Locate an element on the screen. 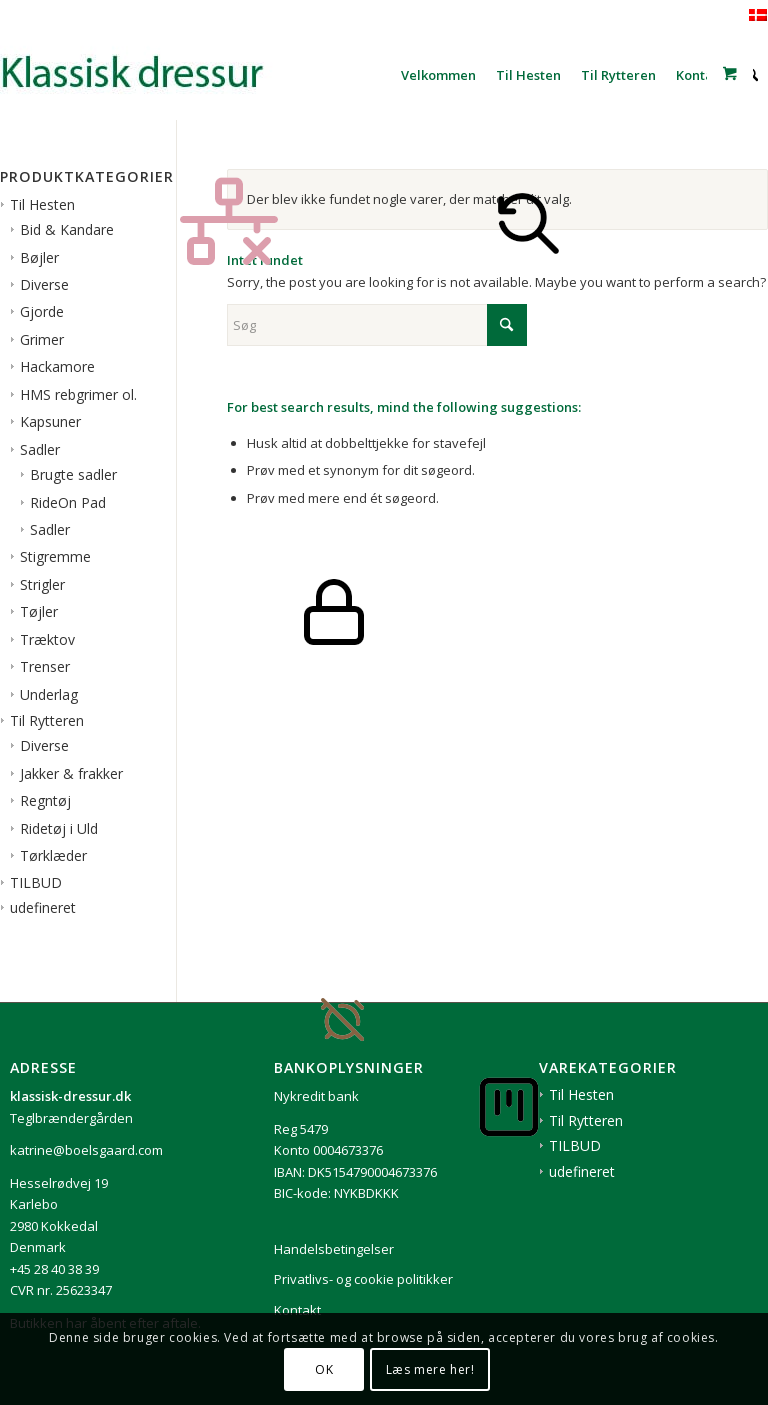 The height and width of the screenshot is (1405, 768). open kanban board view is located at coordinates (509, 1107).